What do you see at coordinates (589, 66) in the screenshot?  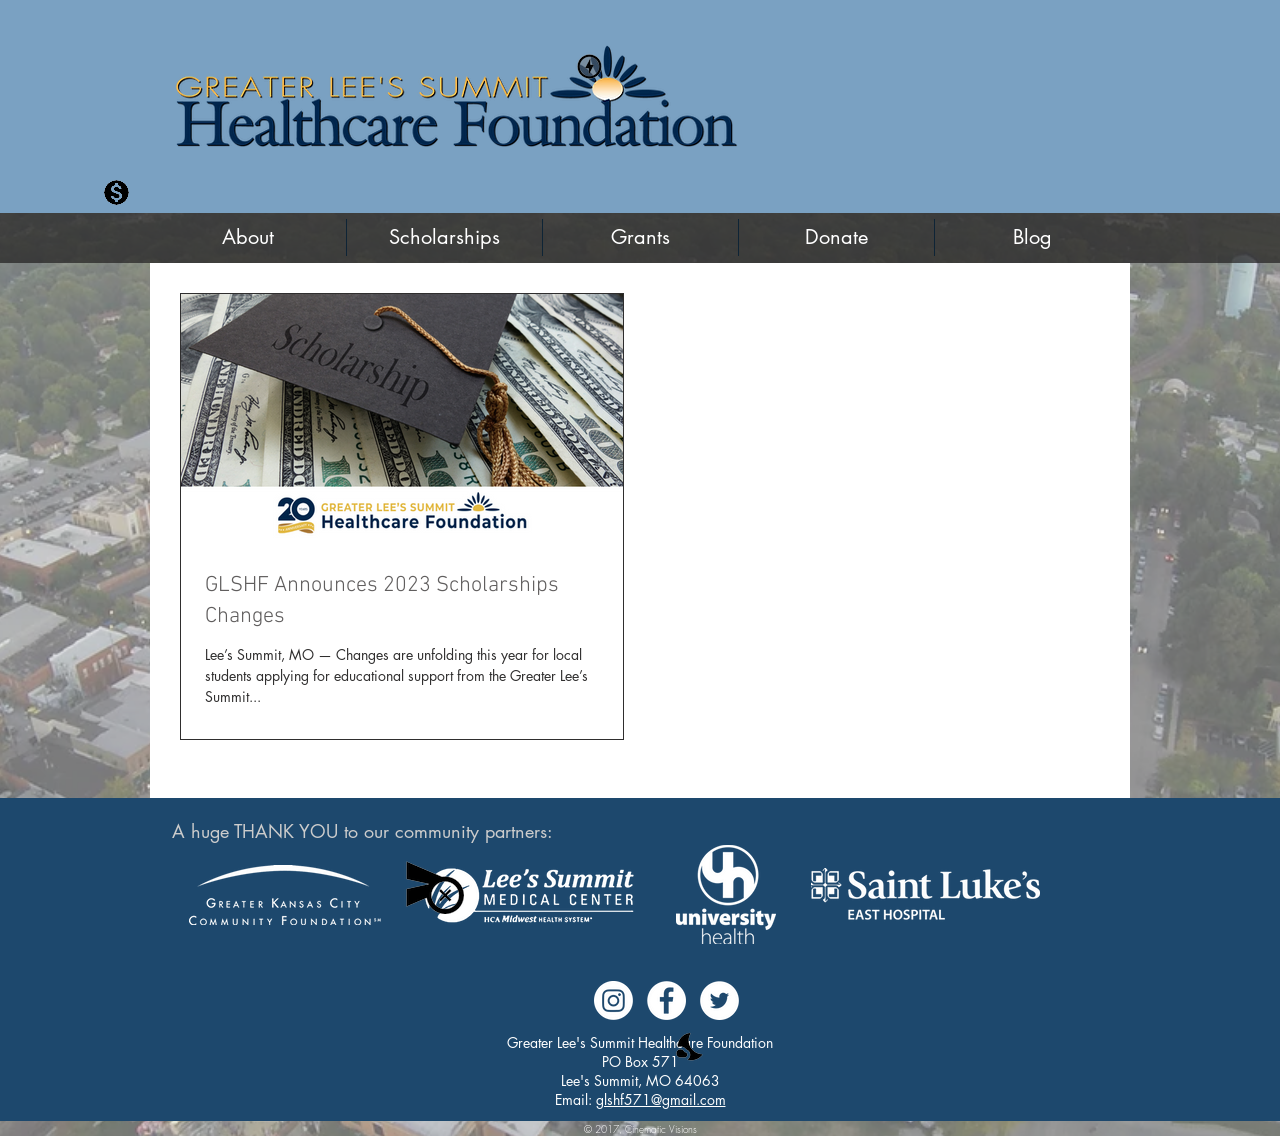 I see `indicates offline mode with cached content available` at bounding box center [589, 66].